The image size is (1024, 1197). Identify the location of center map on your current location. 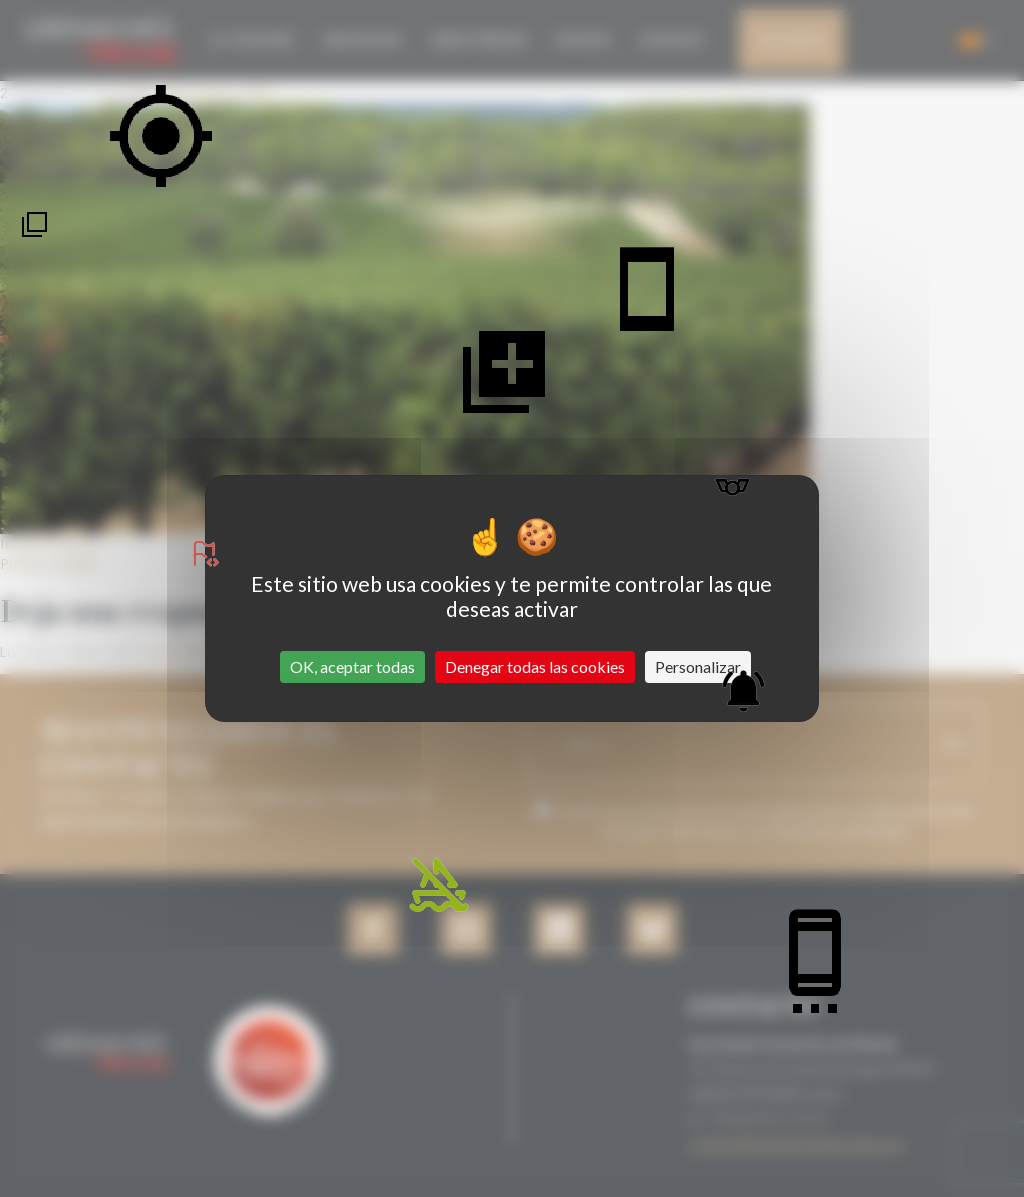
(161, 136).